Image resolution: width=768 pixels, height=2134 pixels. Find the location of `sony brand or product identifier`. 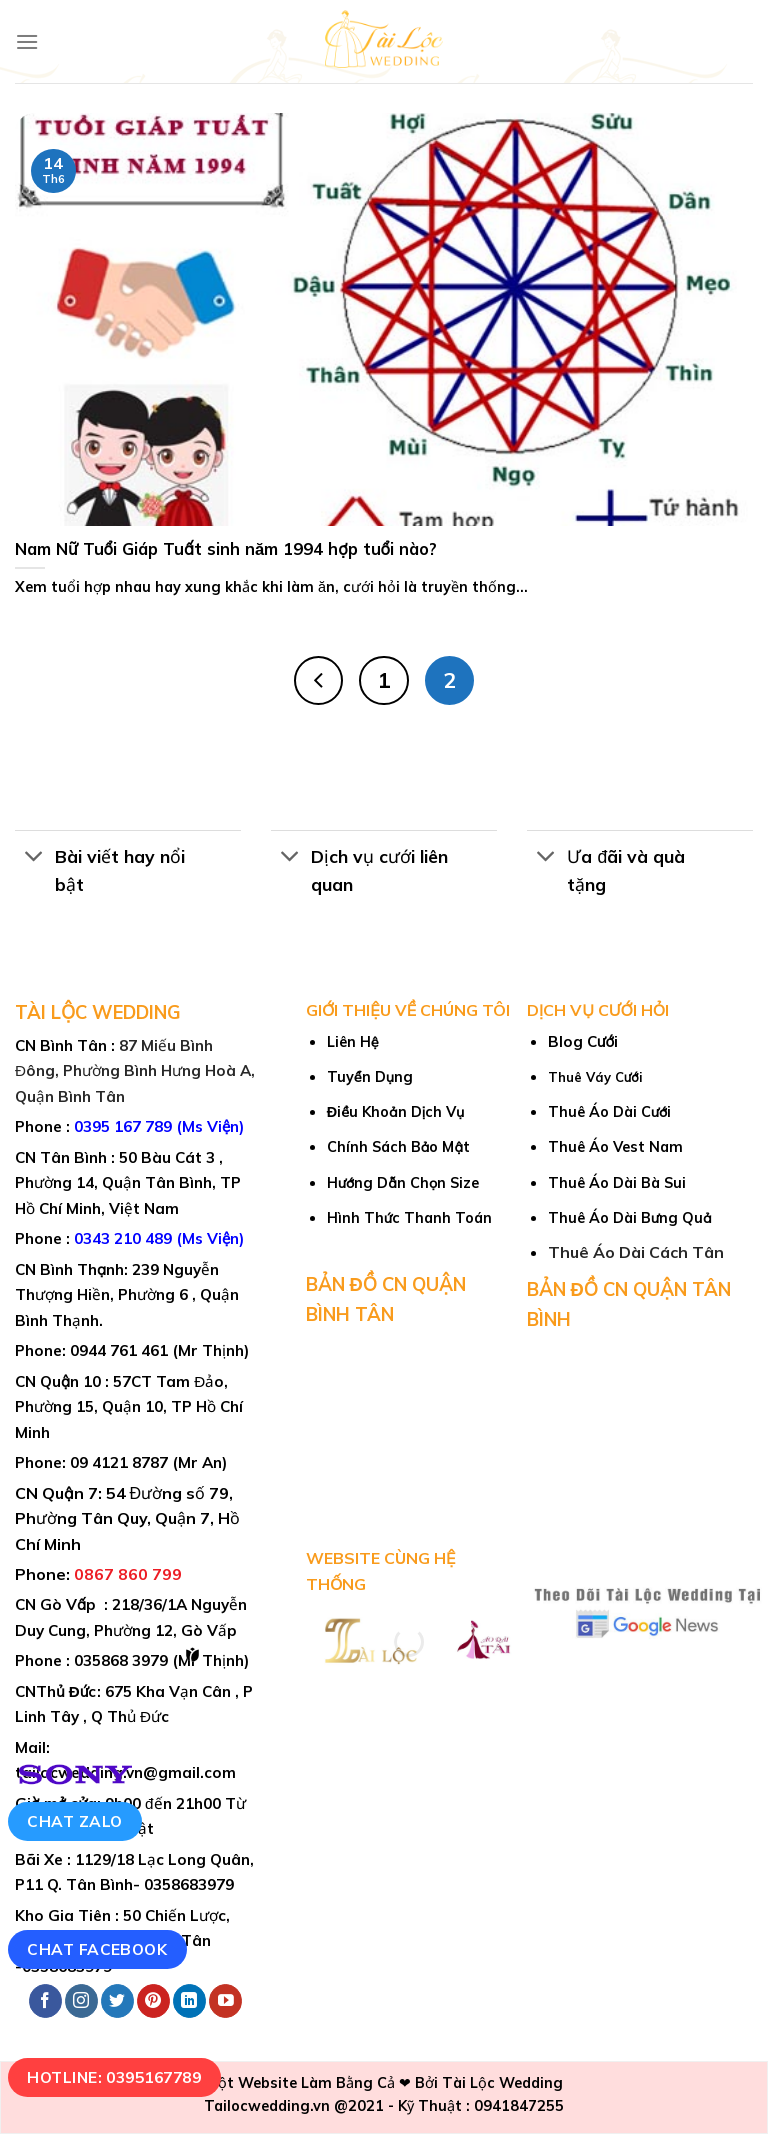

sony brand or product identifier is located at coordinates (75, 1774).